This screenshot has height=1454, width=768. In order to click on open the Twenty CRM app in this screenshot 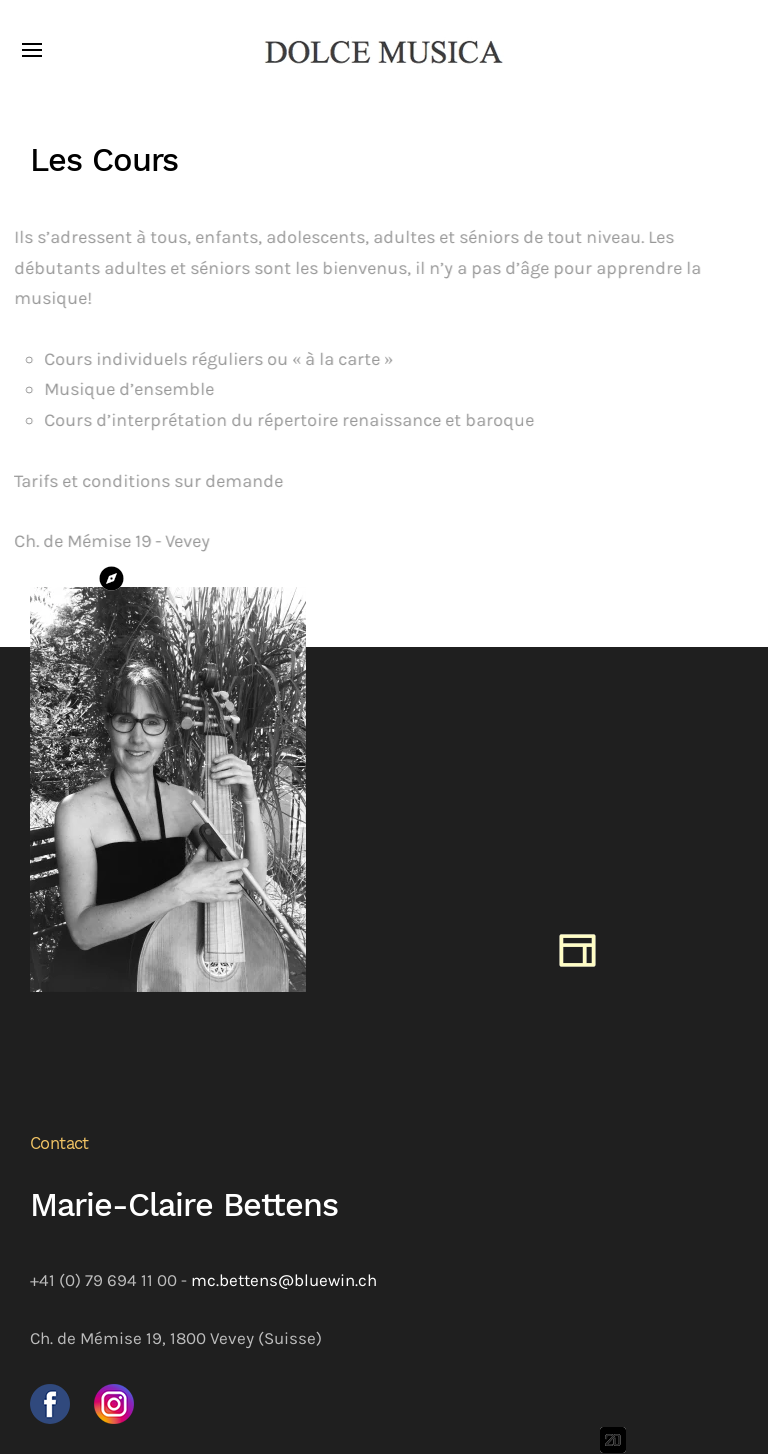, I will do `click(613, 1440)`.